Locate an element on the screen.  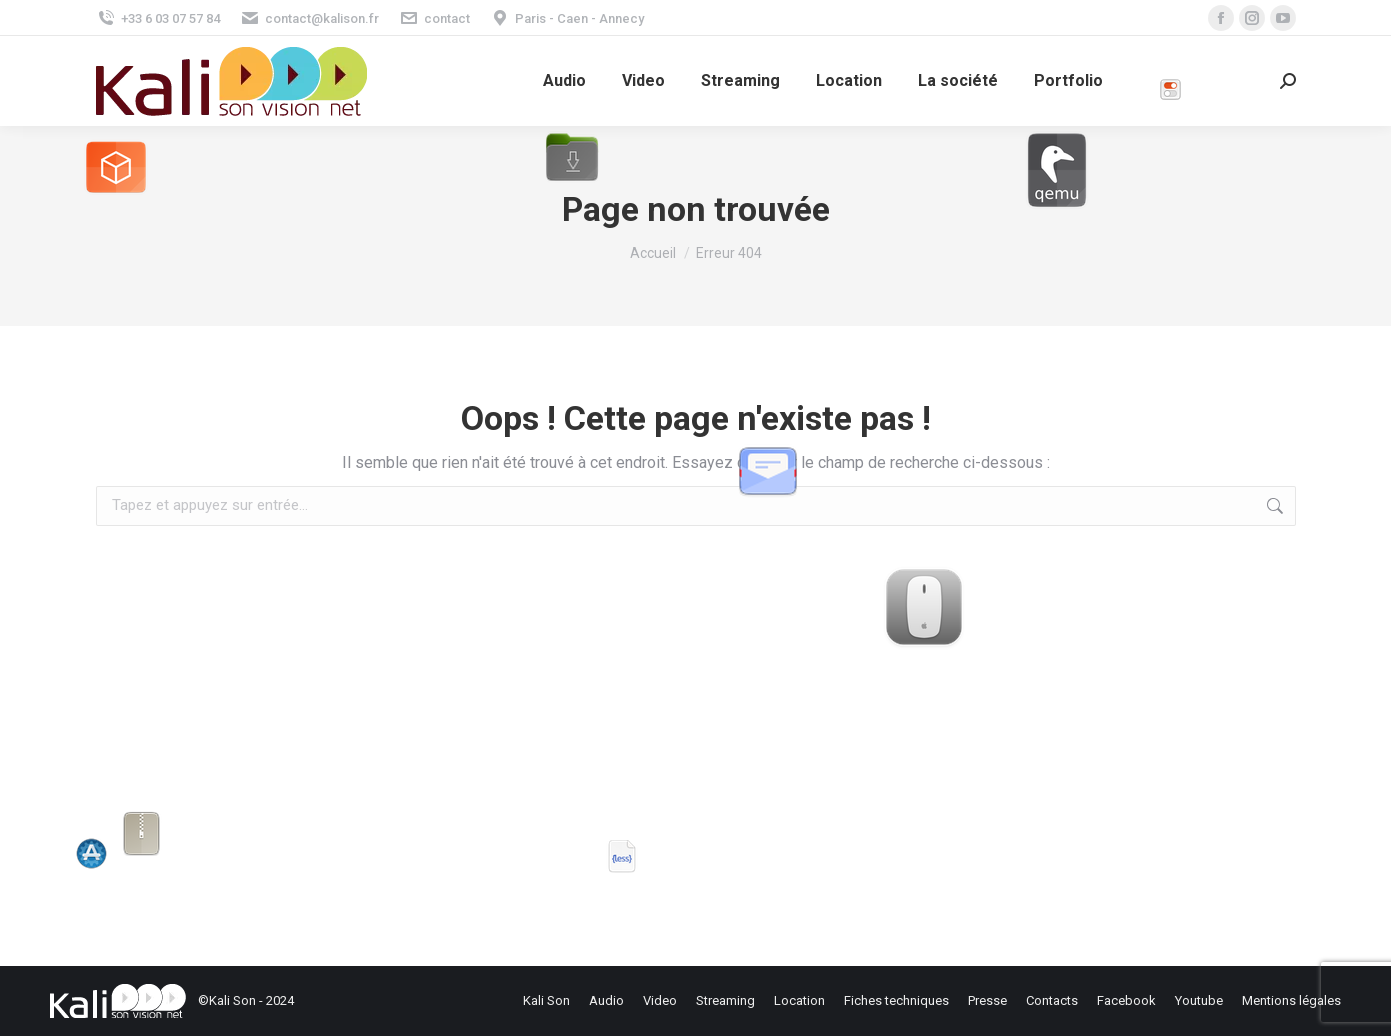
qemu virtual disk image file is located at coordinates (1057, 170).